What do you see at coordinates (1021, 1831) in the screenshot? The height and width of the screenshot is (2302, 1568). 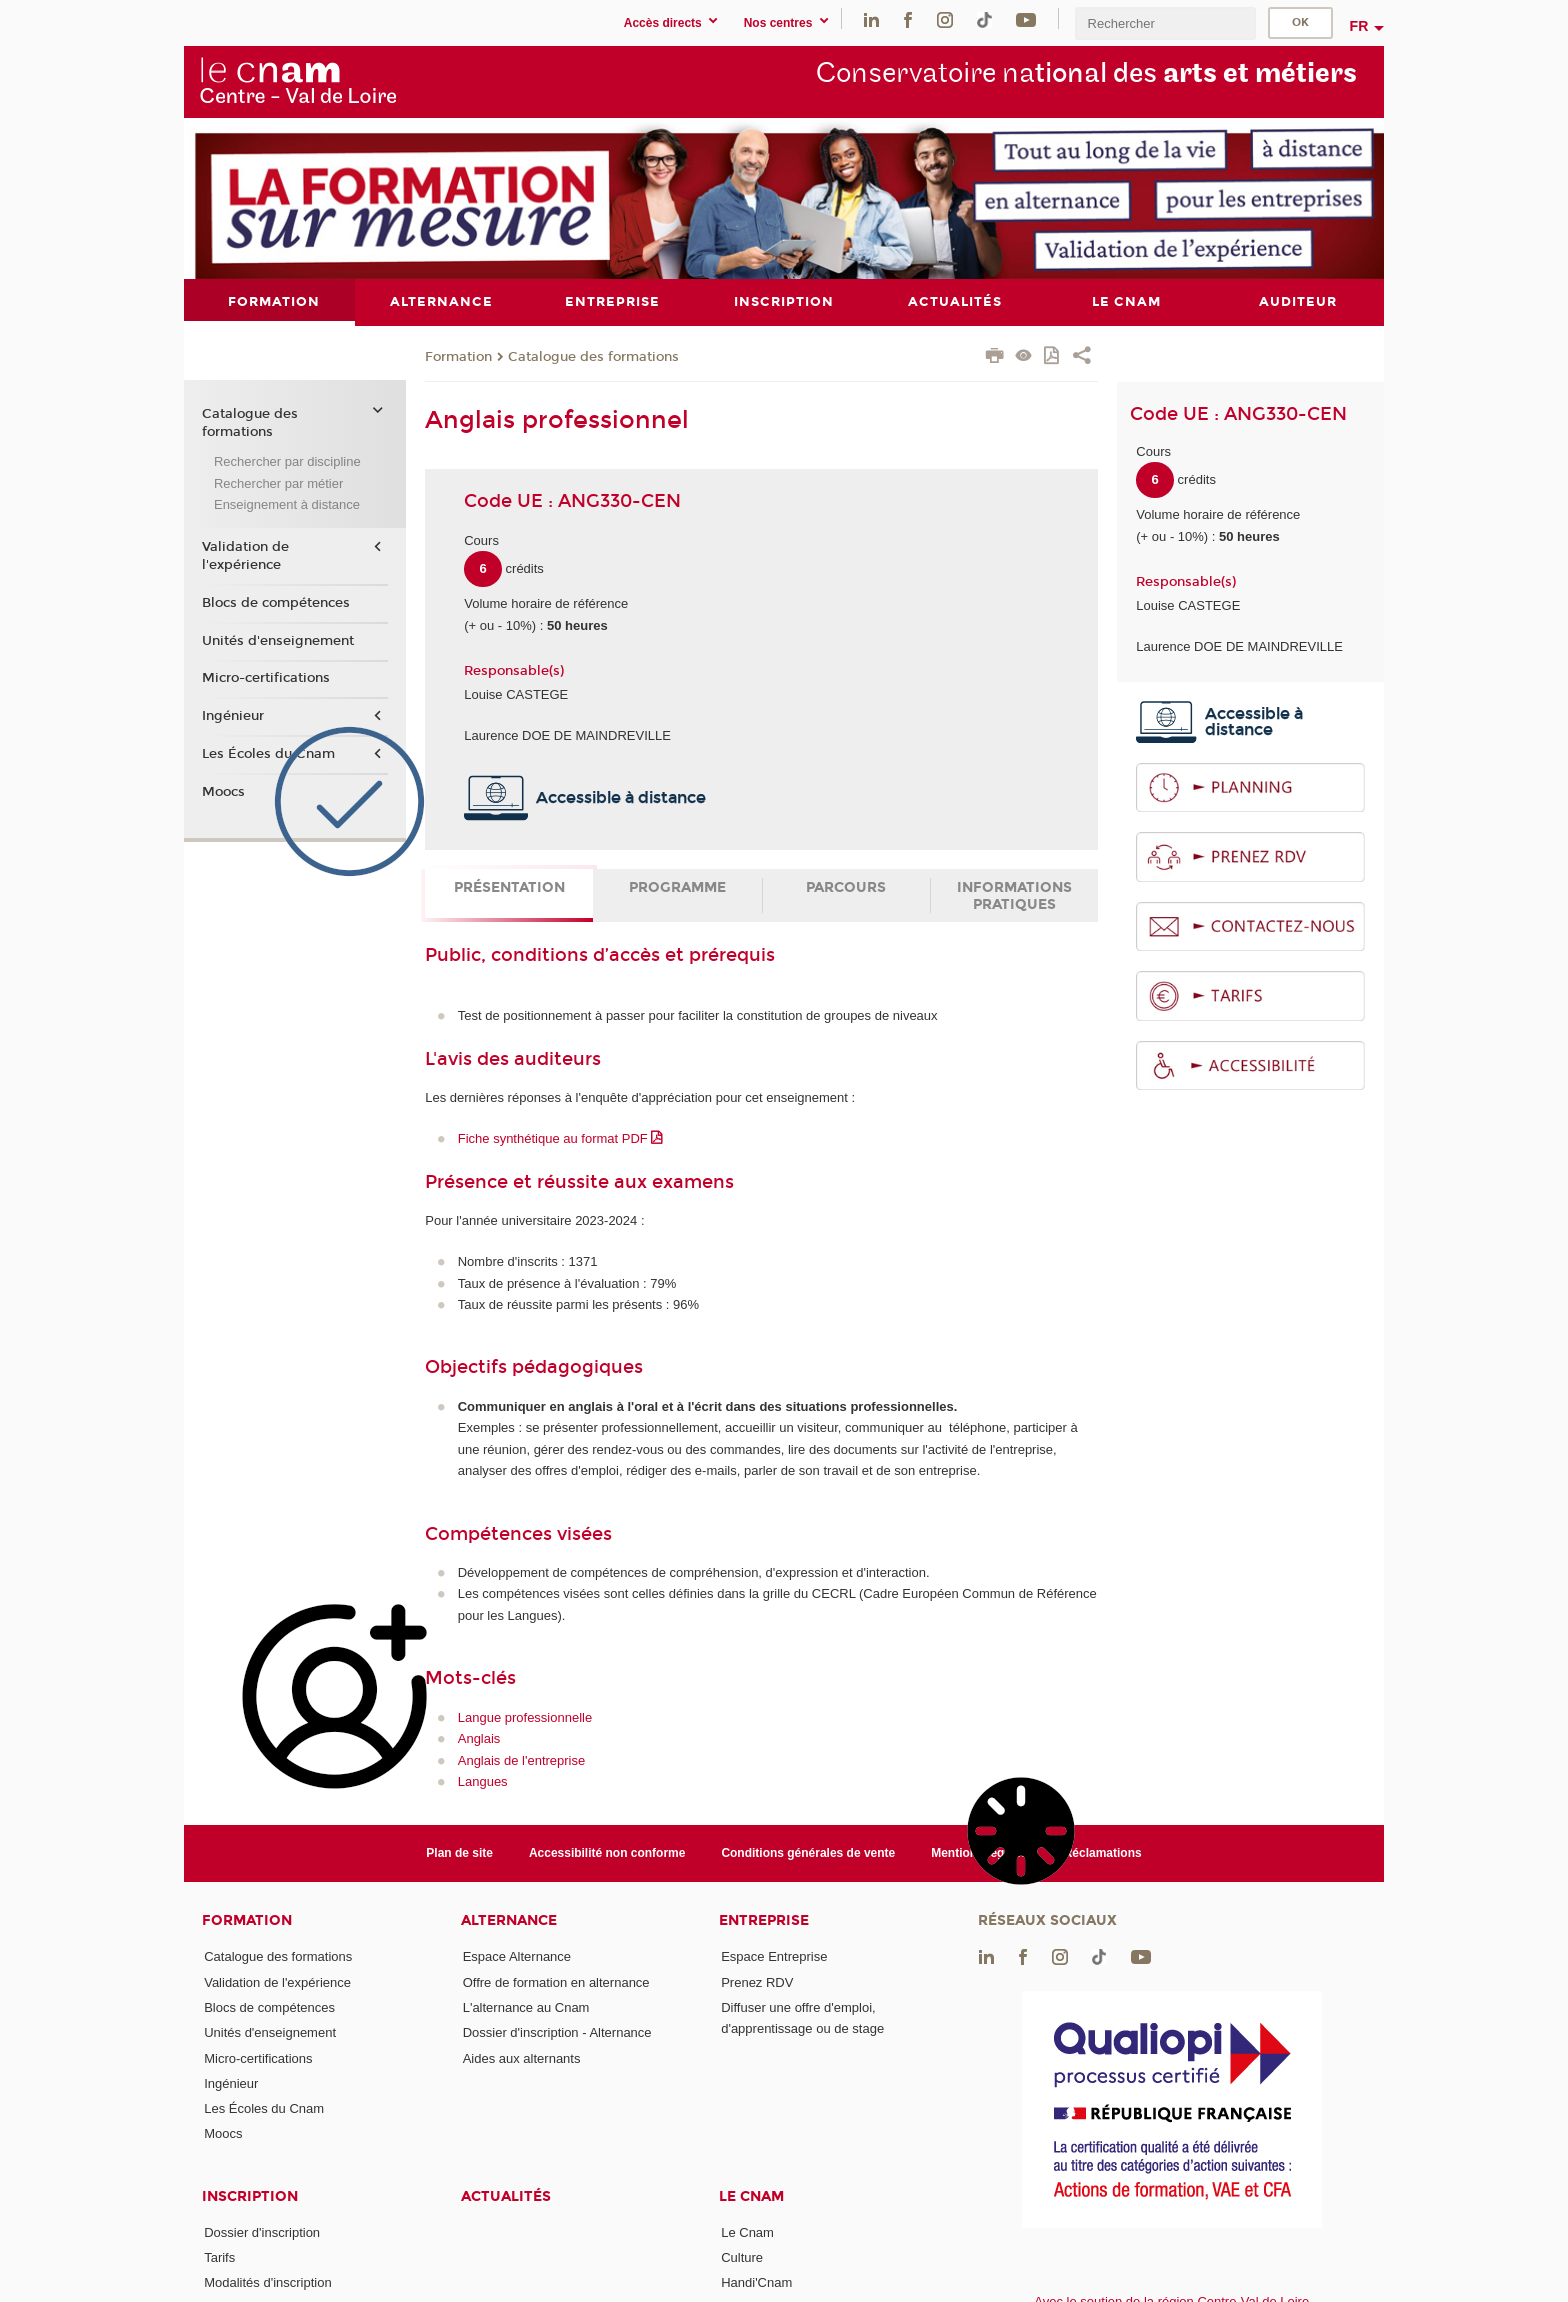 I see `loading content in progress` at bounding box center [1021, 1831].